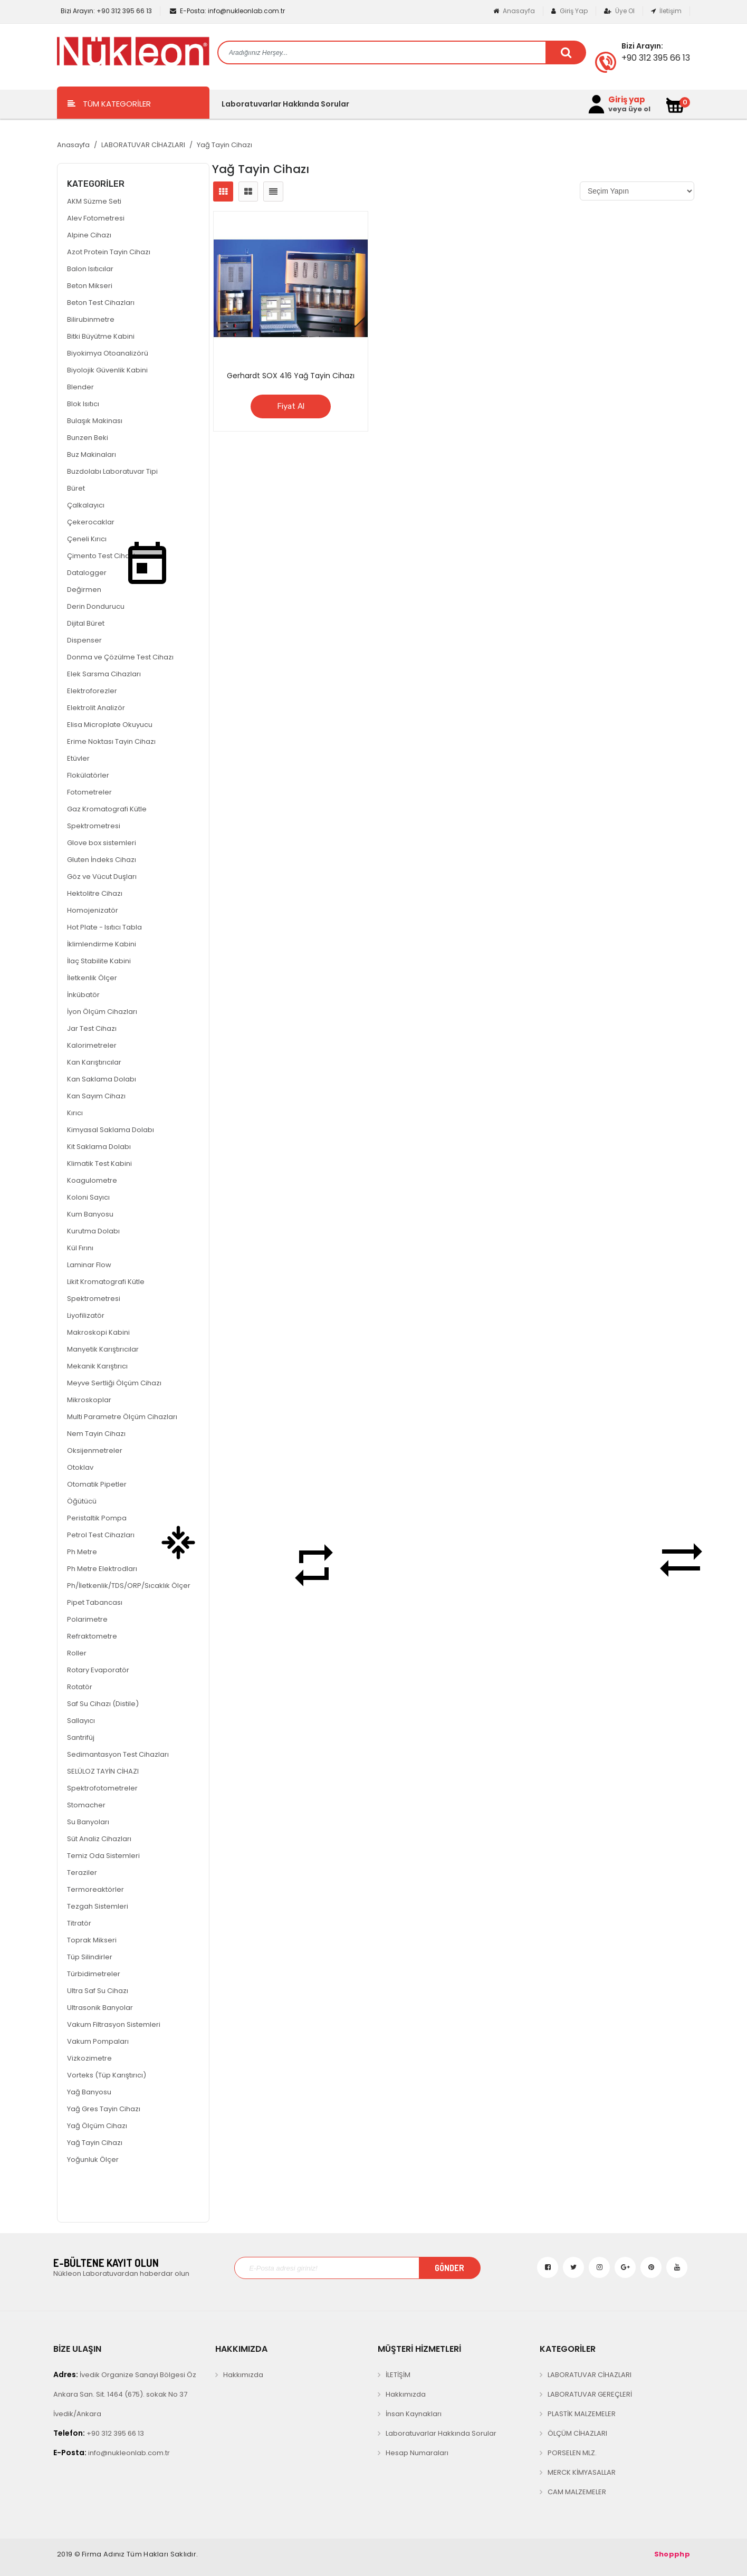 This screenshot has width=747, height=2576. What do you see at coordinates (147, 565) in the screenshot?
I see `view today's date or events` at bounding box center [147, 565].